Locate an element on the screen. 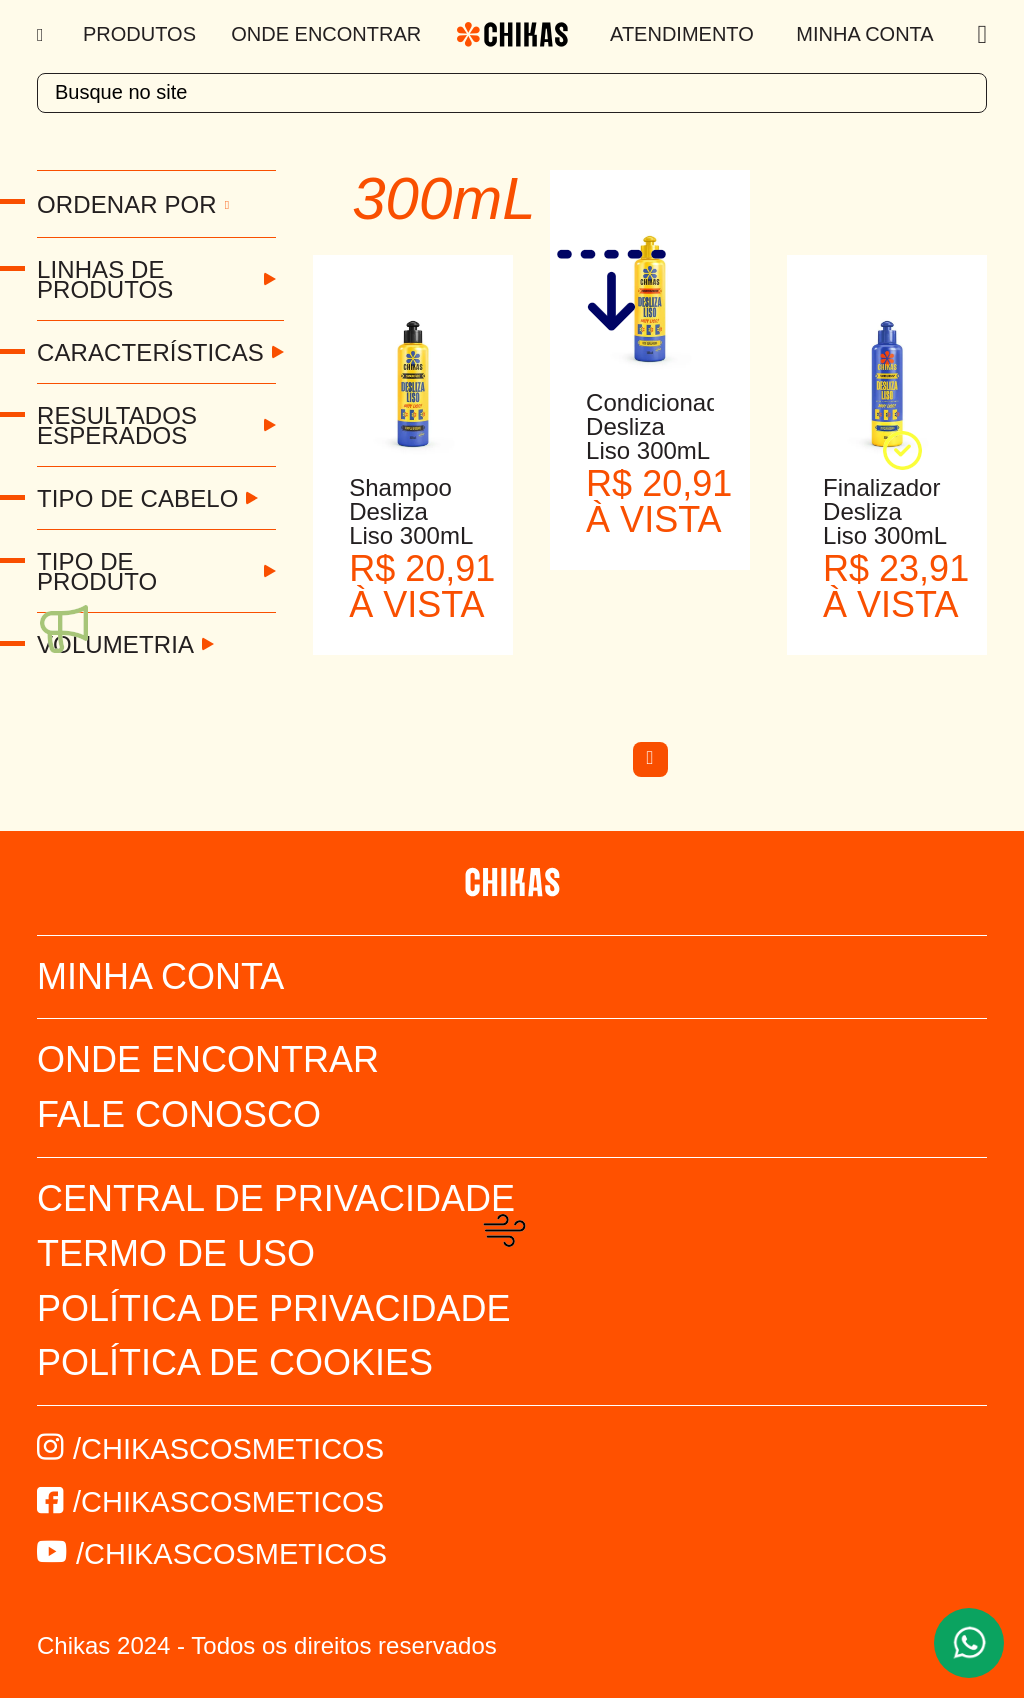  indicates current wind conditions is located at coordinates (504, 1230).